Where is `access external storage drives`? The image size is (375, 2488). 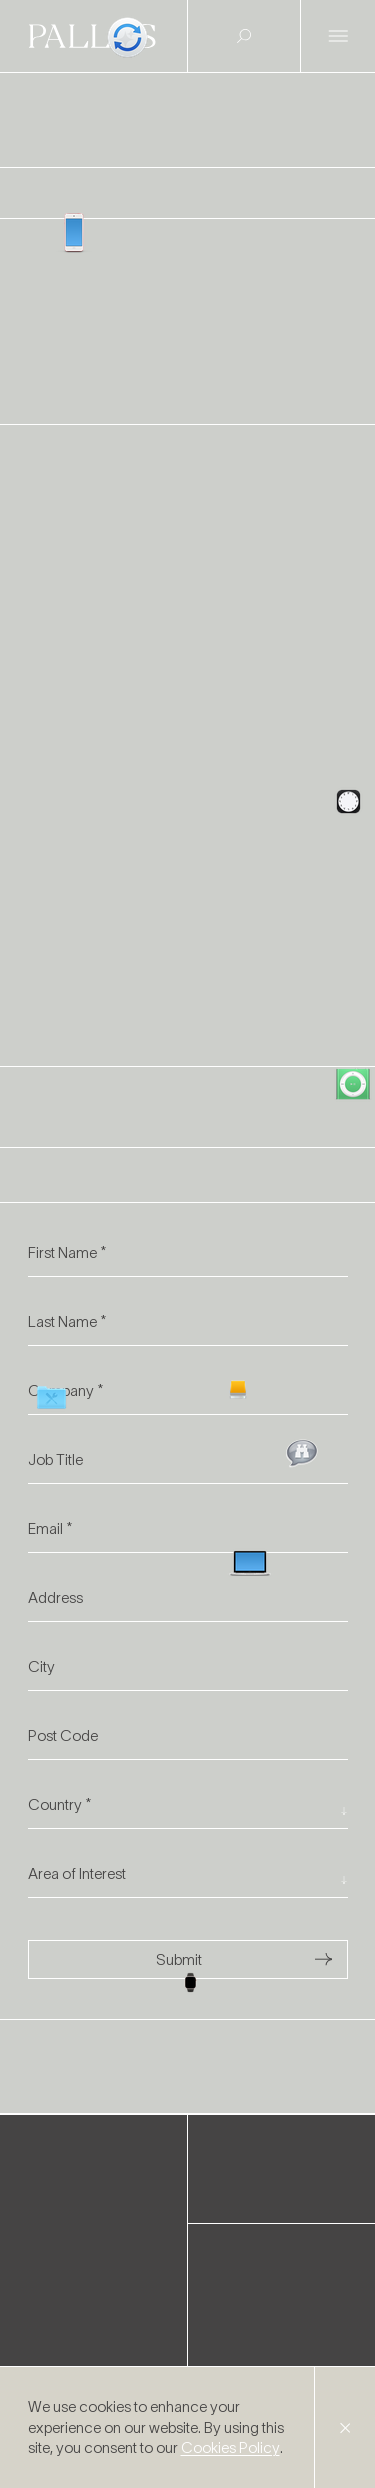 access external storage drives is located at coordinates (238, 1390).